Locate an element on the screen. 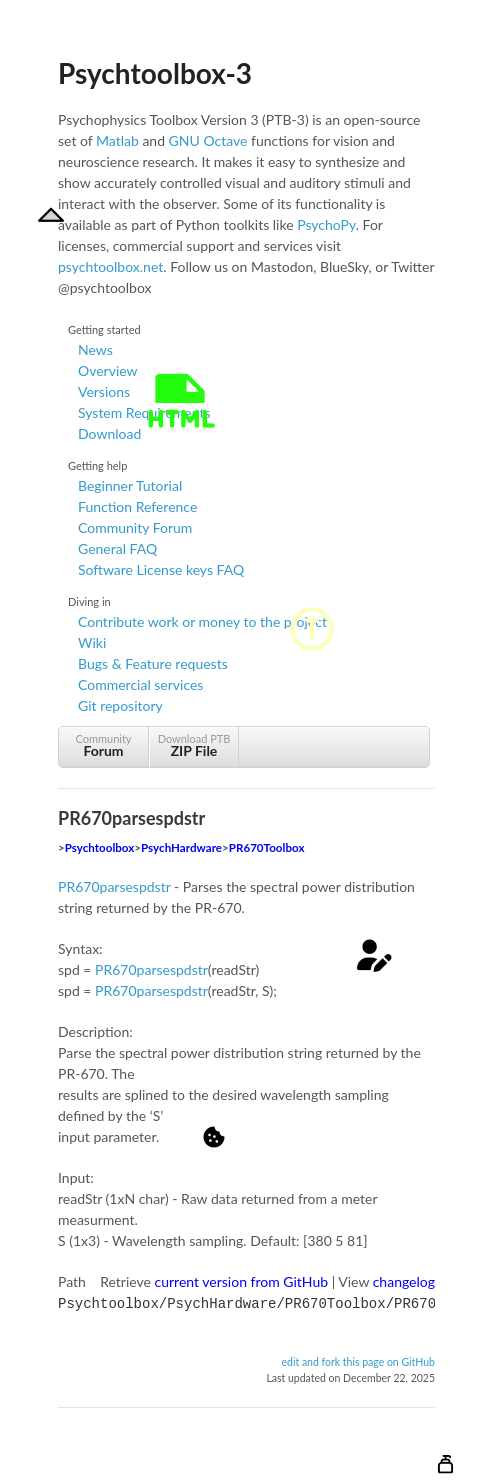 The height and width of the screenshot is (1484, 493). access hand washing or hygiene instructions is located at coordinates (445, 1464).